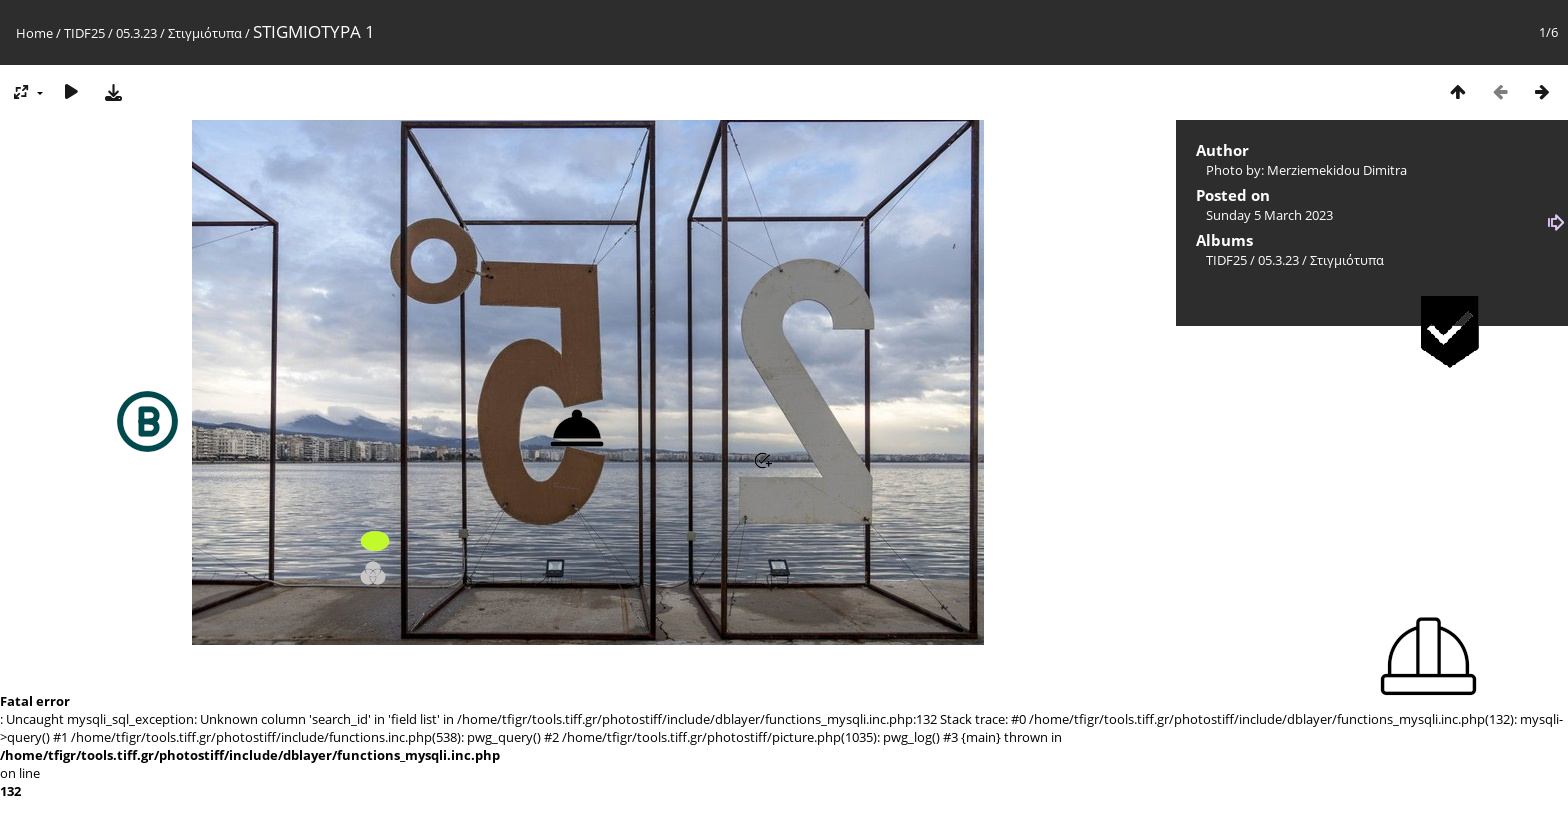 The width and height of the screenshot is (1568, 818). Describe the element at coordinates (147, 421) in the screenshot. I see `xbox controller B button indicator` at that location.